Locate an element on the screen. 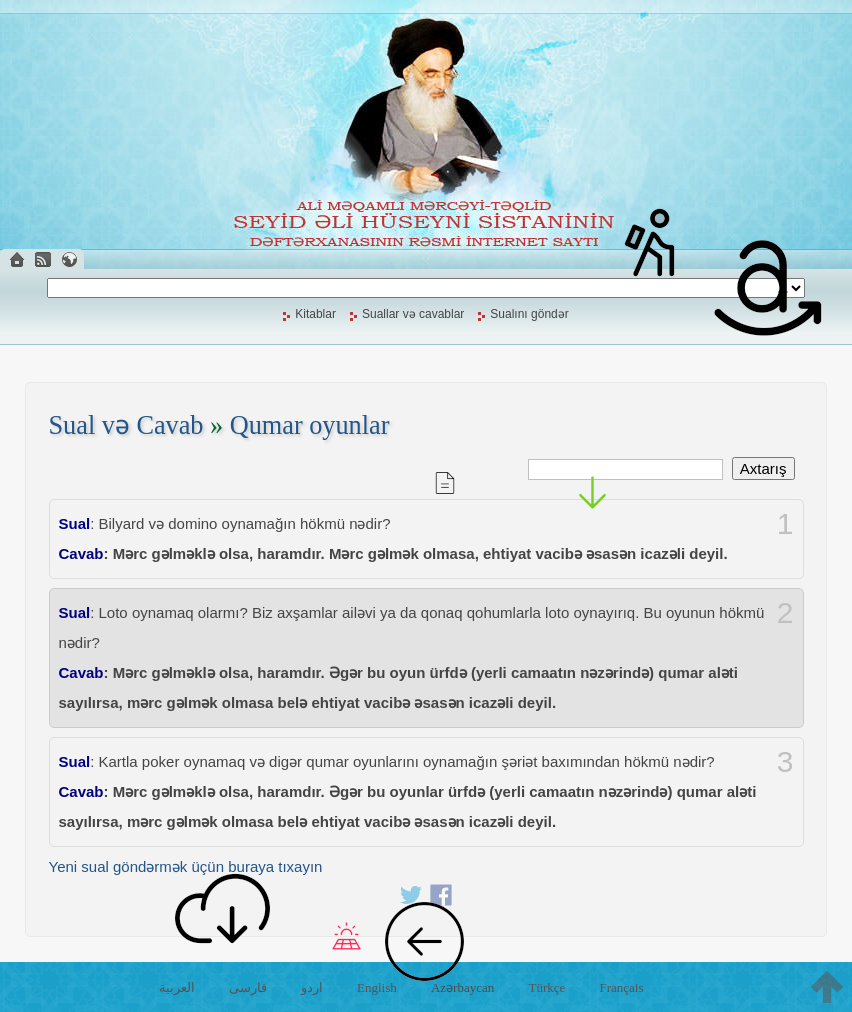  view solar energy status is located at coordinates (346, 937).